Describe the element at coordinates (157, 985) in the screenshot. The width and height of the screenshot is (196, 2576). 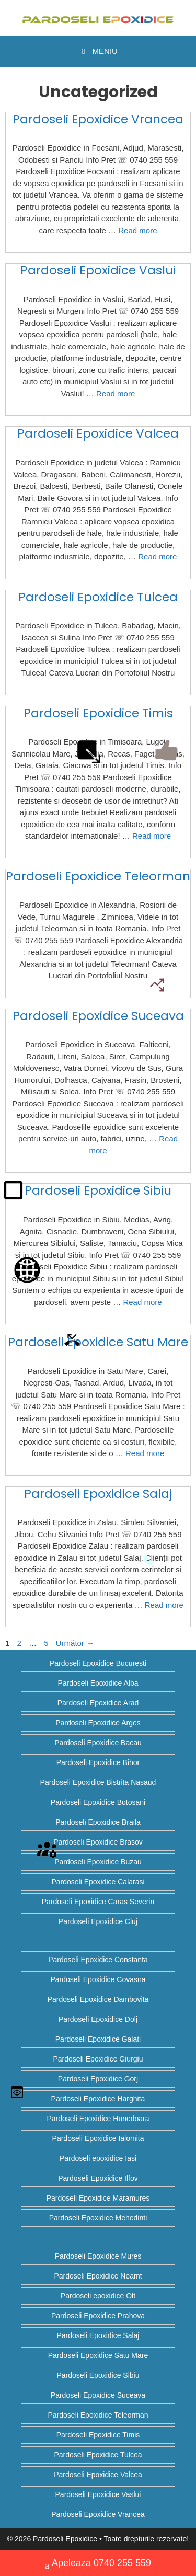
I see `view market trends and fluctuations` at that location.